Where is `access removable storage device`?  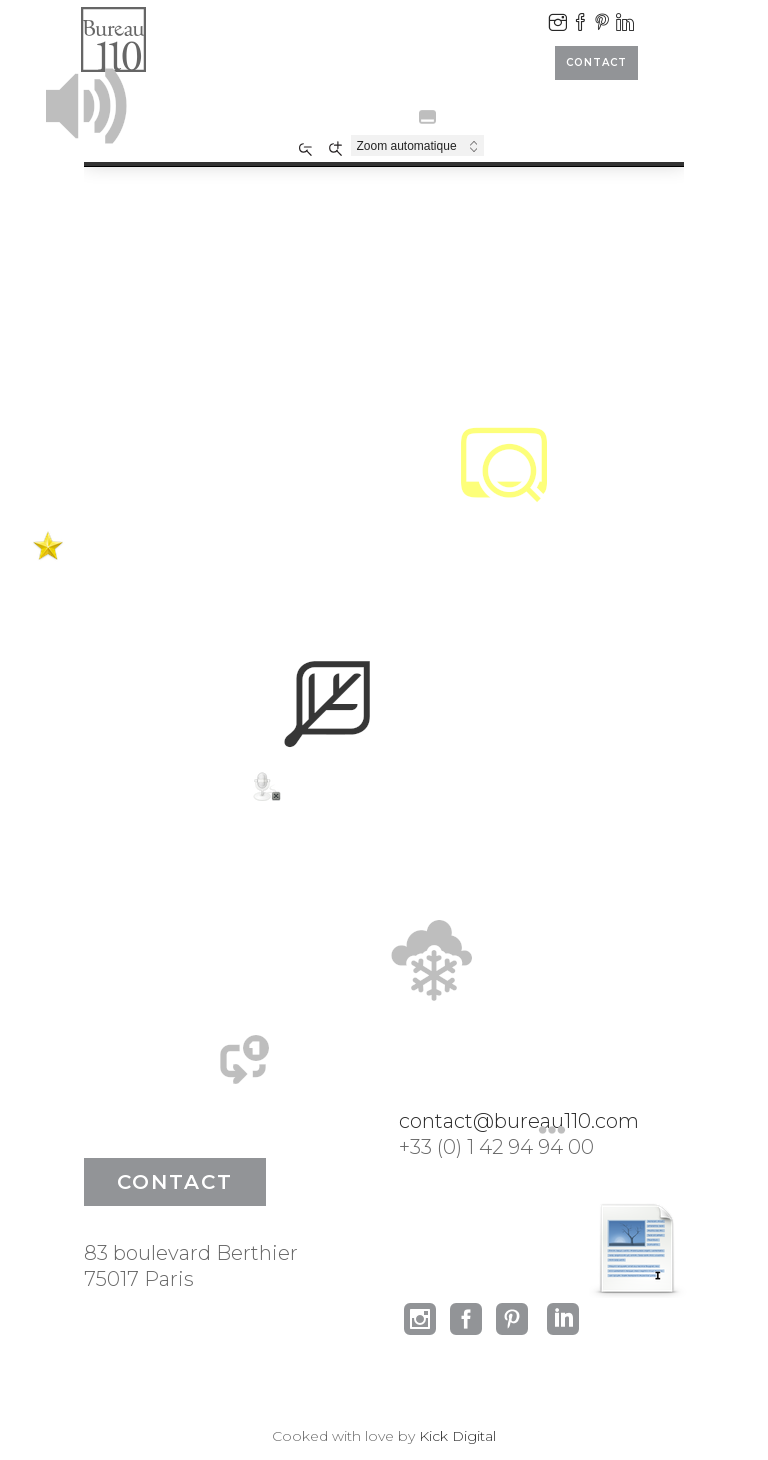
access removable storage device is located at coordinates (427, 117).